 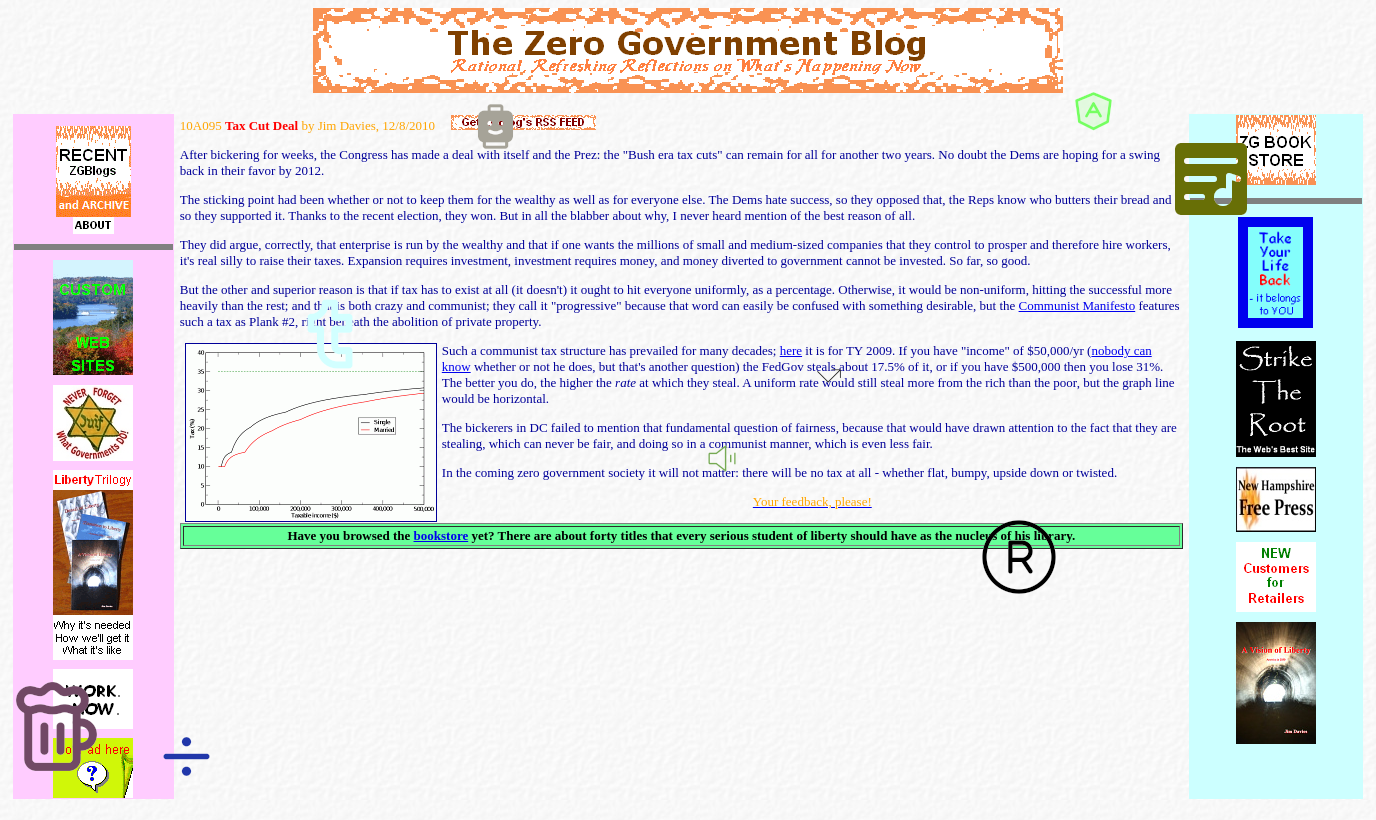 What do you see at coordinates (829, 375) in the screenshot?
I see `reply to a message` at bounding box center [829, 375].